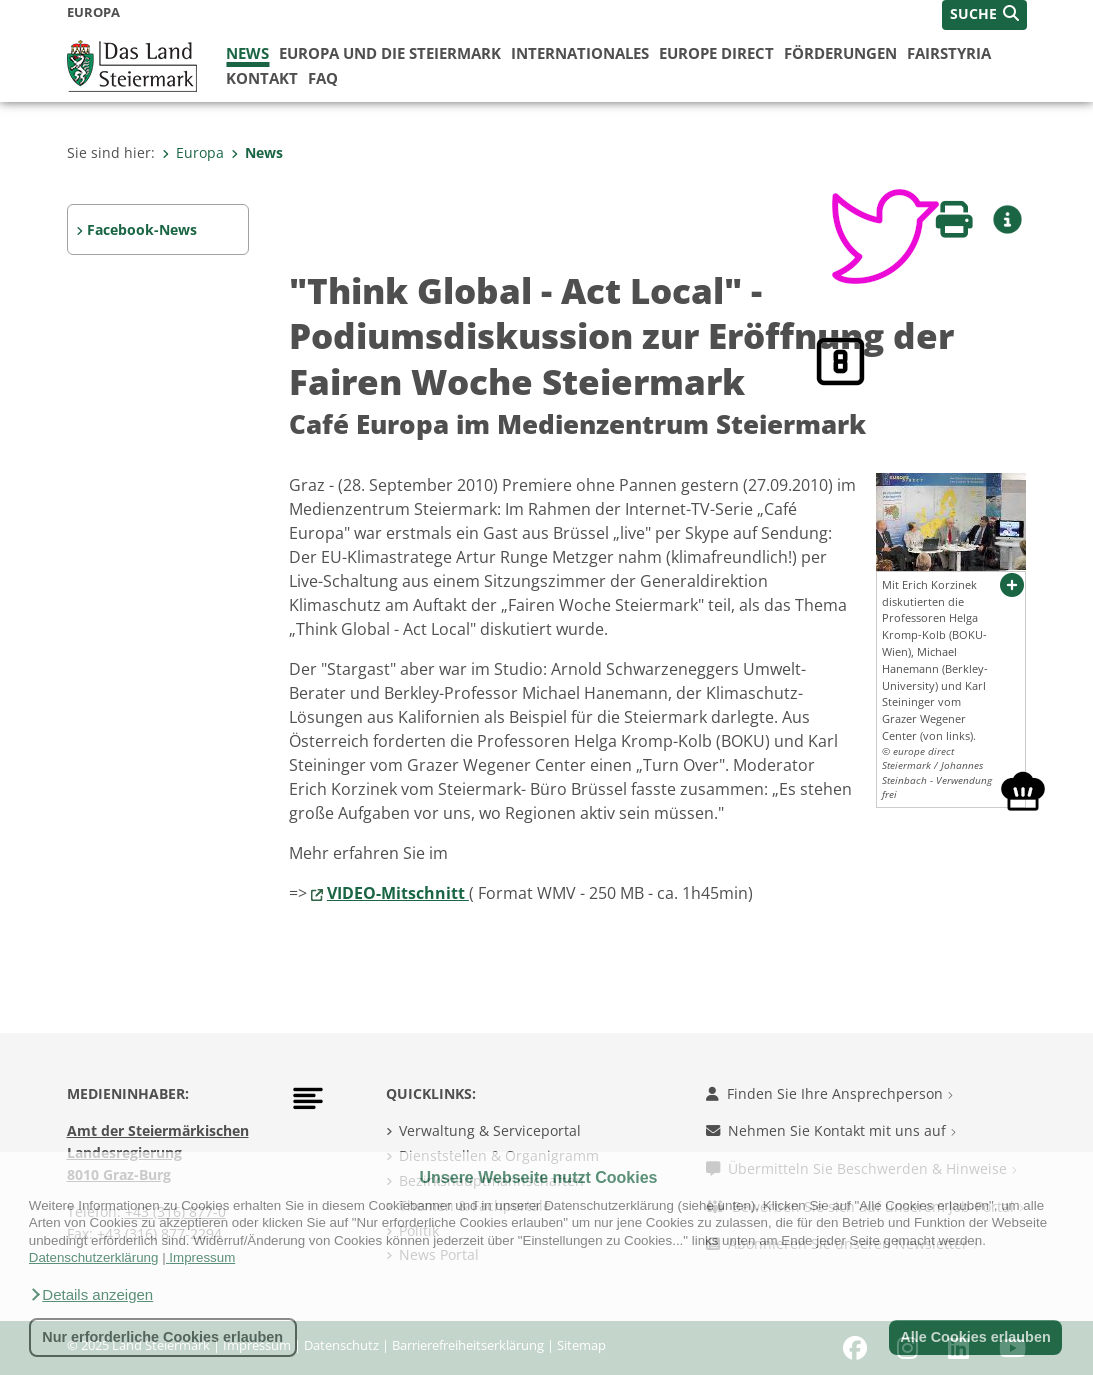  What do you see at coordinates (879, 232) in the screenshot?
I see `share to twitter` at bounding box center [879, 232].